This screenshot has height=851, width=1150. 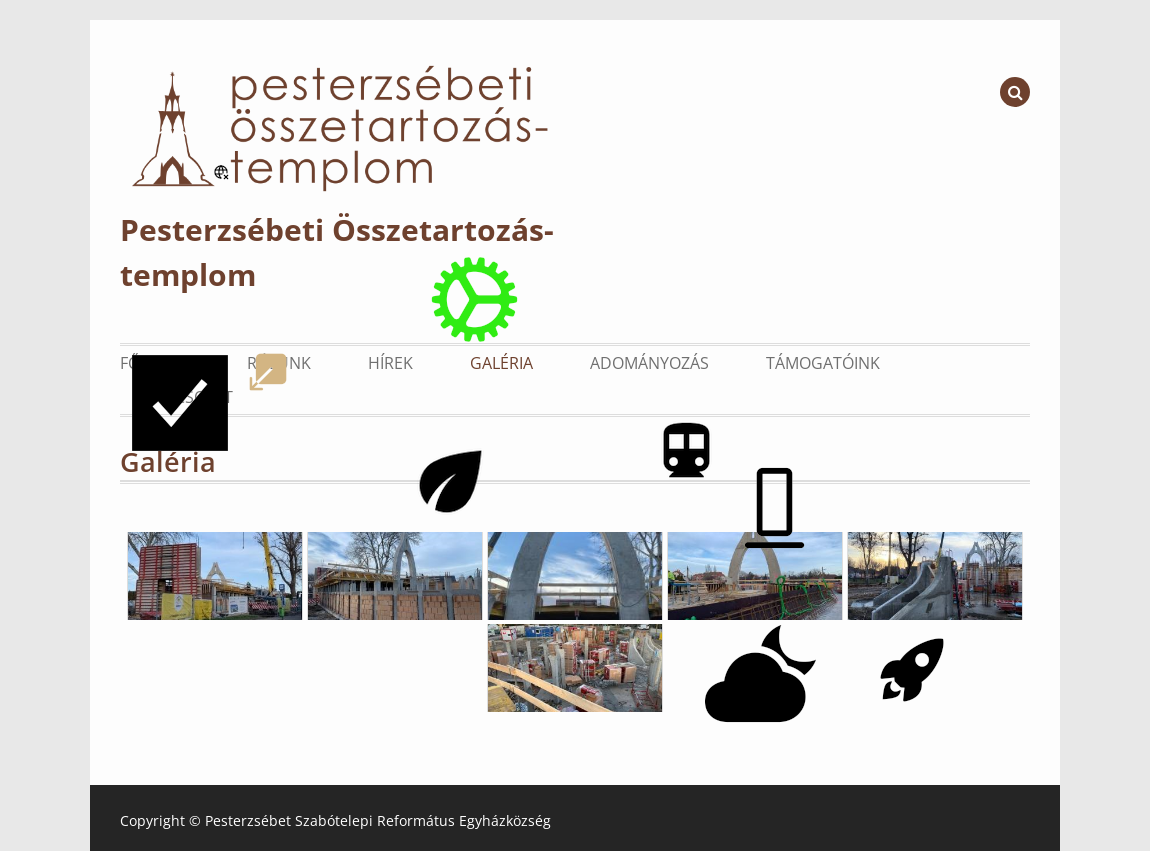 I want to click on indicates cloudy night weather conditions, so click(x=760, y=673).